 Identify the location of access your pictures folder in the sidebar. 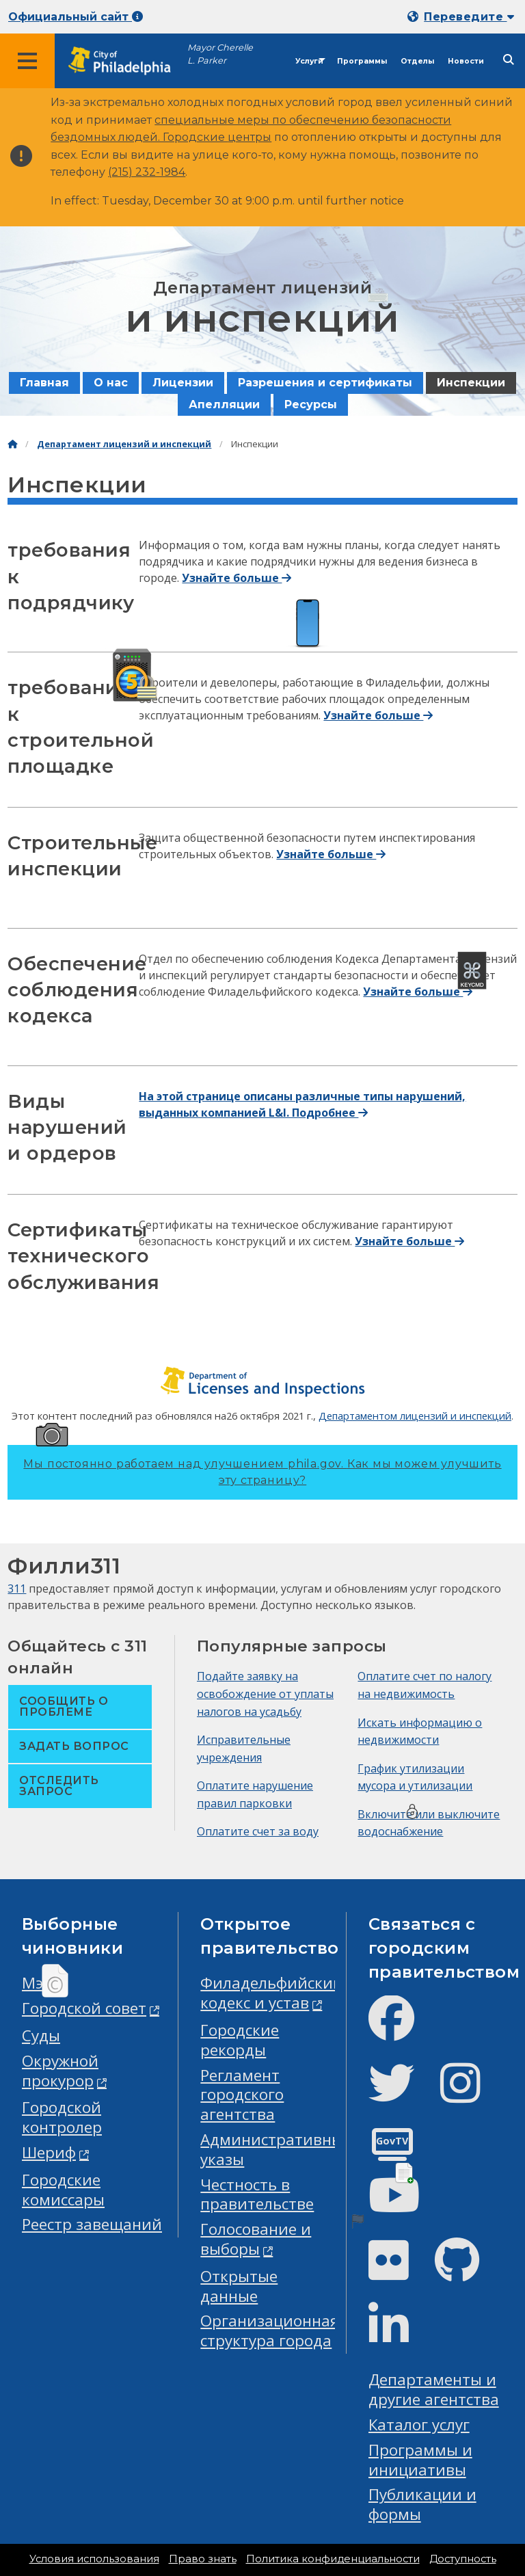
(52, 1435).